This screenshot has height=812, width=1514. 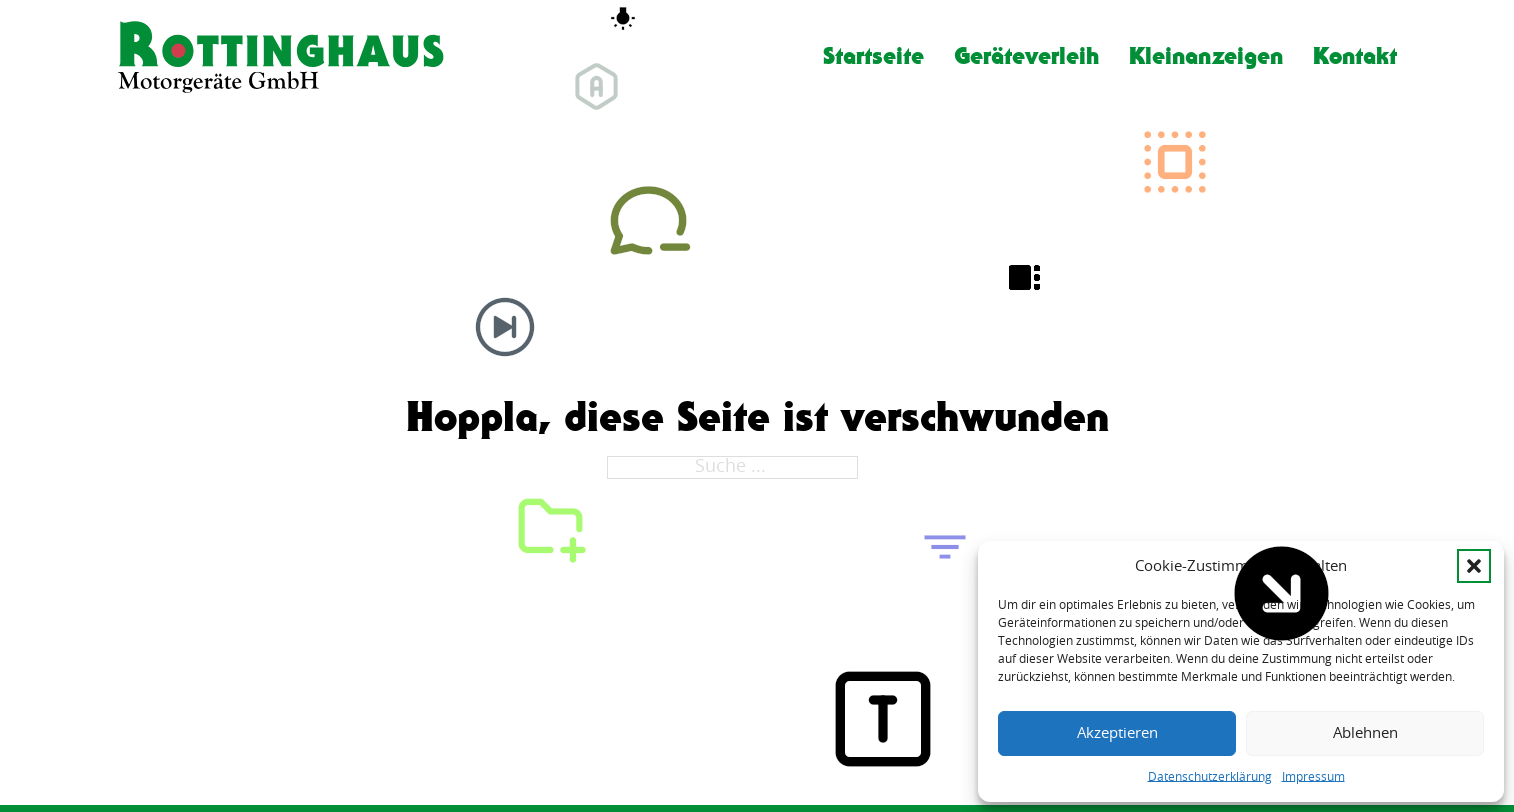 I want to click on select option A in a multi-choice interface, so click(x=596, y=86).